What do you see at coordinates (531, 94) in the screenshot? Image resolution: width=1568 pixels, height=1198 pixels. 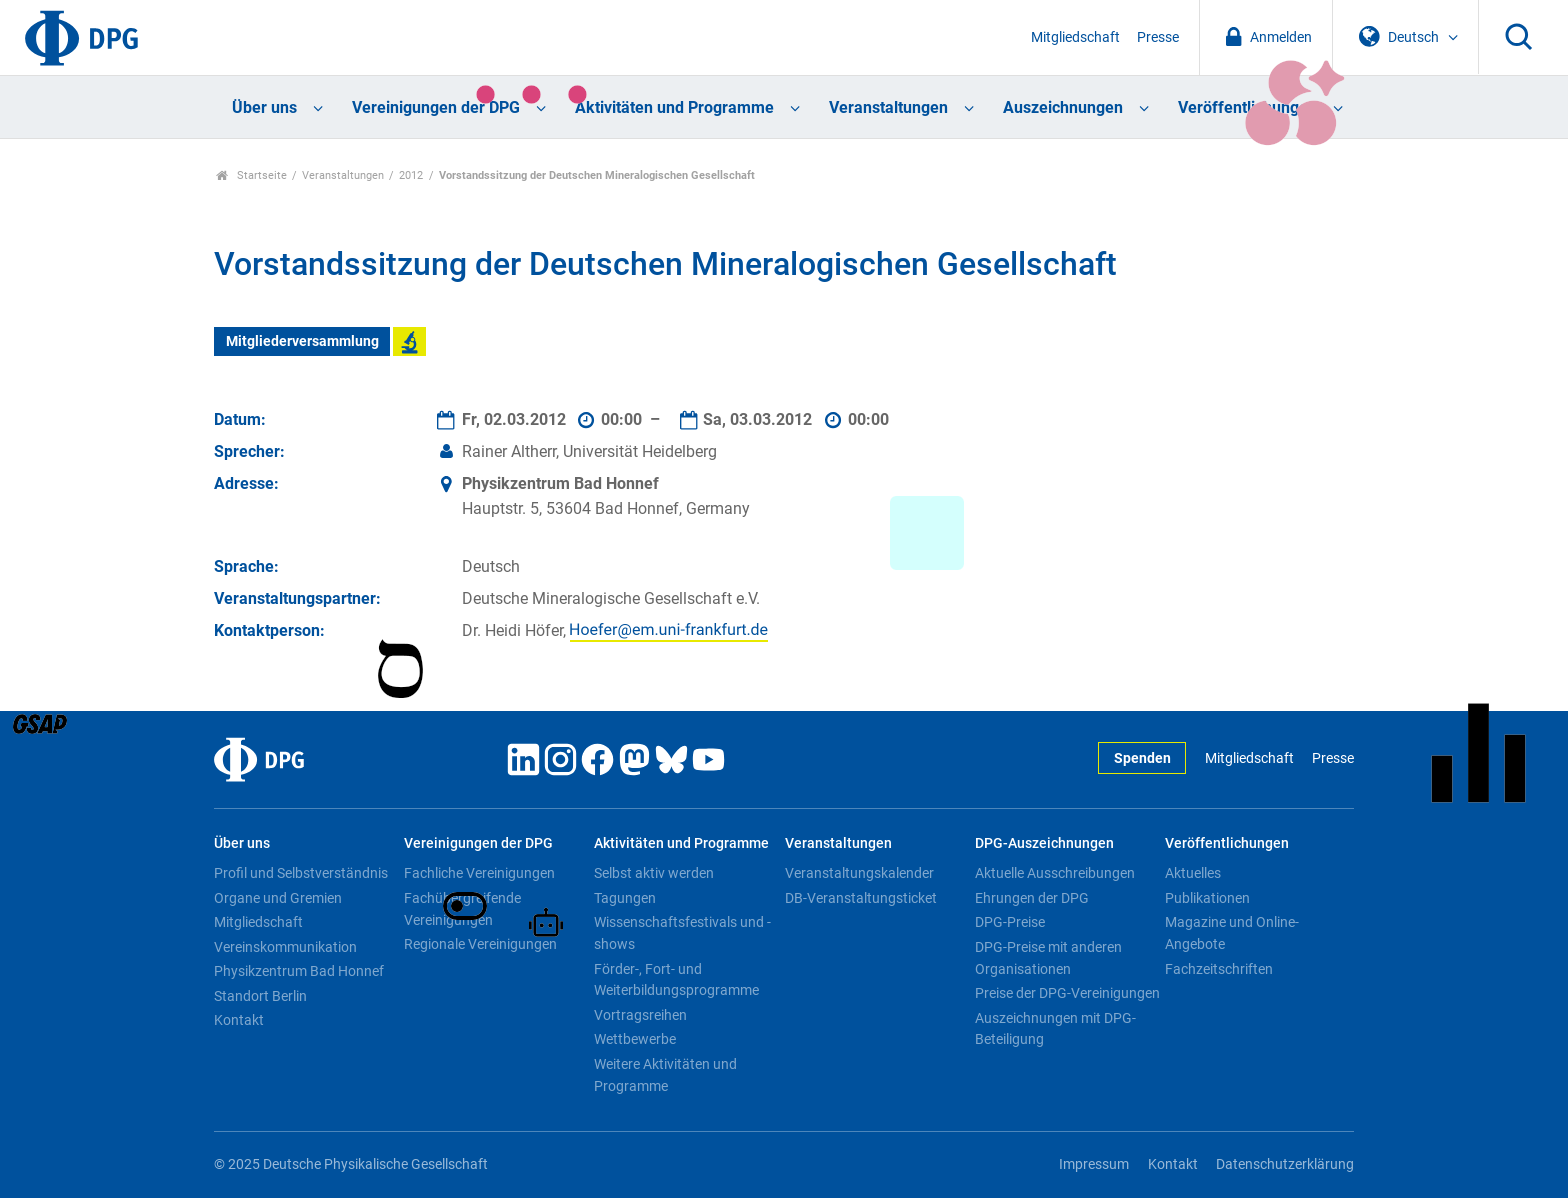 I see `access more options or actions` at bounding box center [531, 94].